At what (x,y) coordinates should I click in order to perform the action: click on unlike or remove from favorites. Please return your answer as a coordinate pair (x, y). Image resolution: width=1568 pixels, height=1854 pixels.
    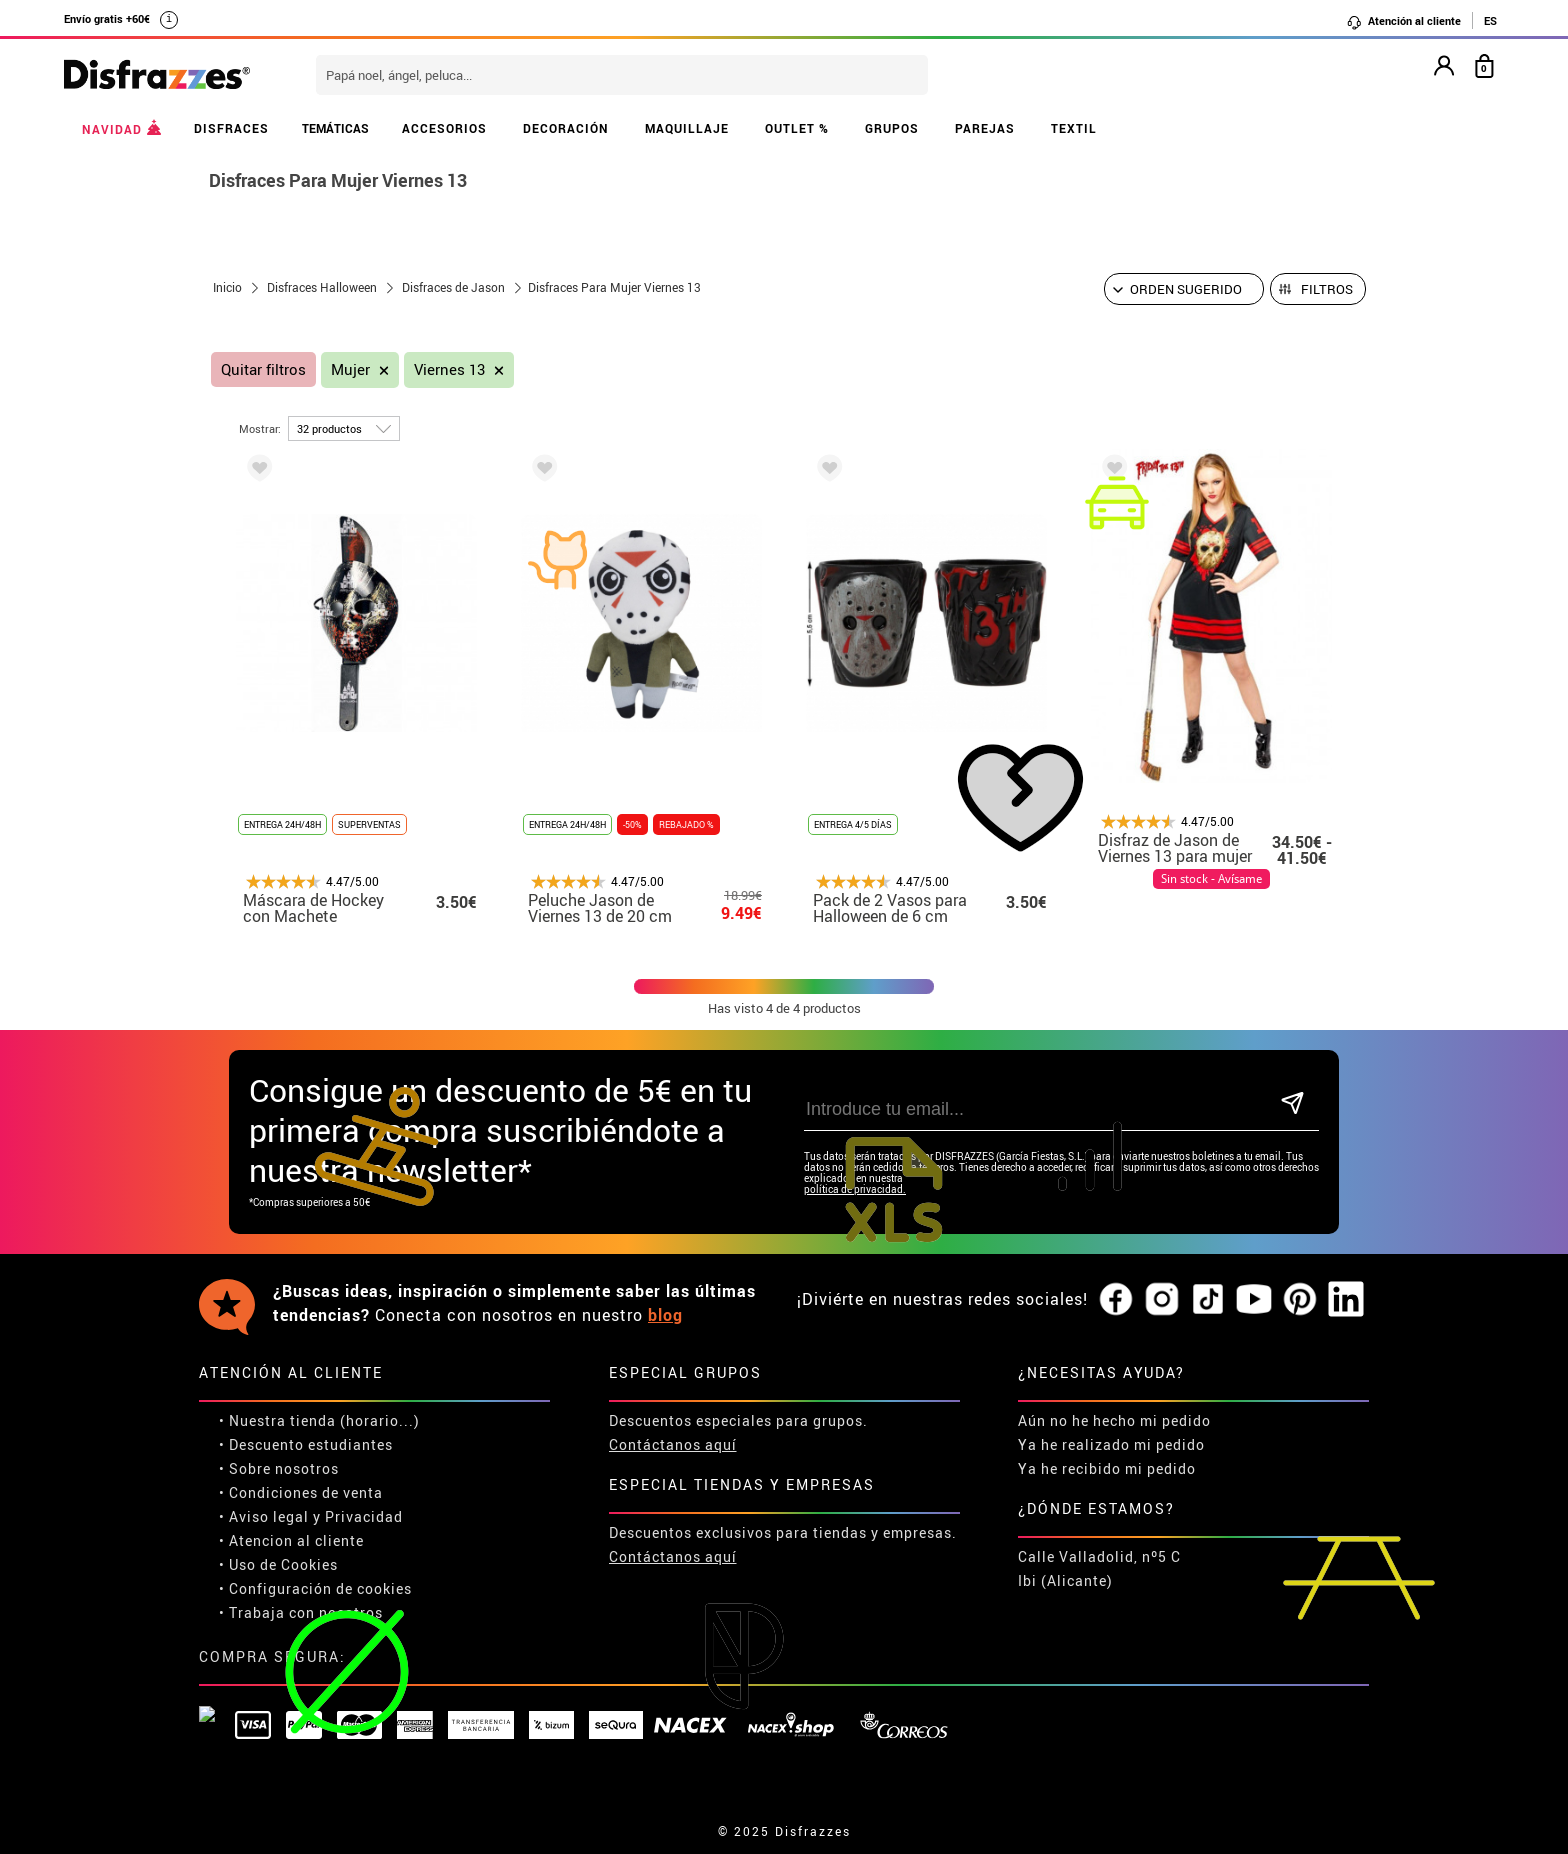
    Looking at the image, I should click on (1020, 793).